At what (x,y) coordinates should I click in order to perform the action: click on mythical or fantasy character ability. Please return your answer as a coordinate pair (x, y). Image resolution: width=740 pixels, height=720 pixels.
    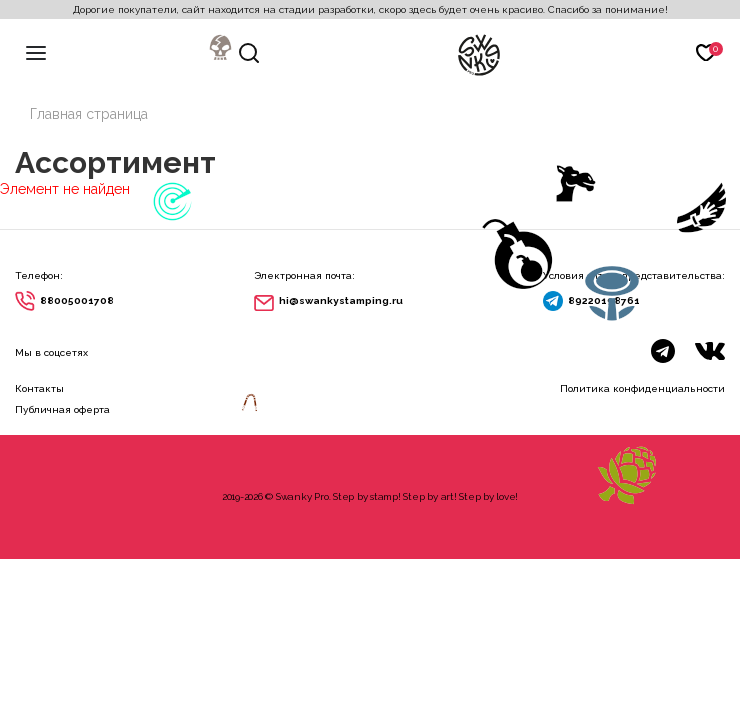
    Looking at the image, I should click on (701, 207).